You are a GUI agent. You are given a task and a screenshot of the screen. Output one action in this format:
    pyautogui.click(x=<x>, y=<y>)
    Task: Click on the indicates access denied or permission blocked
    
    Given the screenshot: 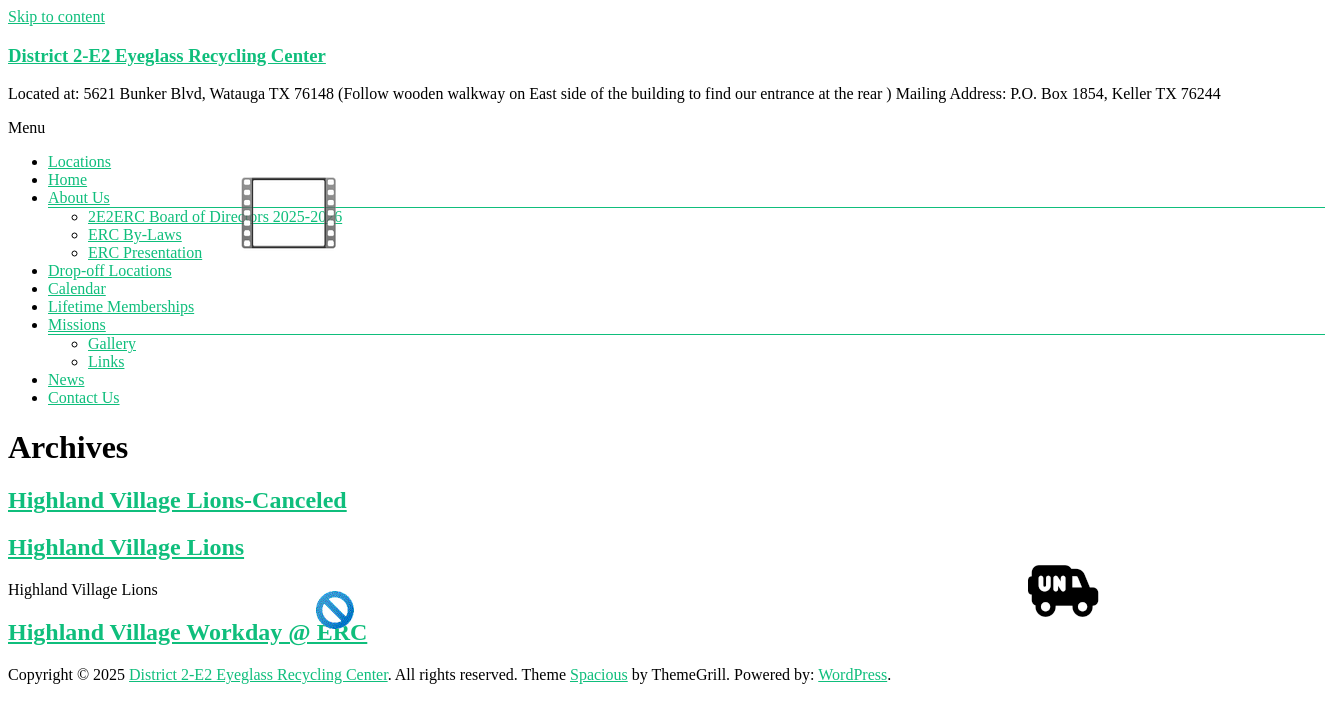 What is the action you would take?
    pyautogui.click(x=335, y=610)
    